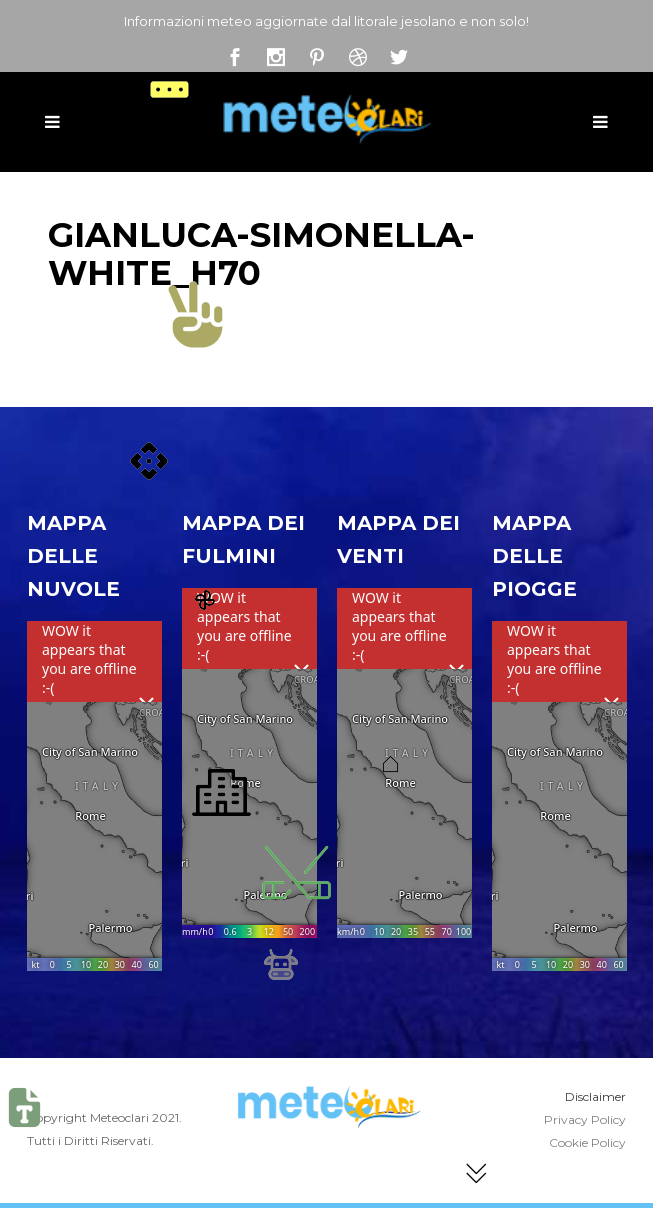  What do you see at coordinates (221, 792) in the screenshot?
I see `view apartment or residential listings` at bounding box center [221, 792].